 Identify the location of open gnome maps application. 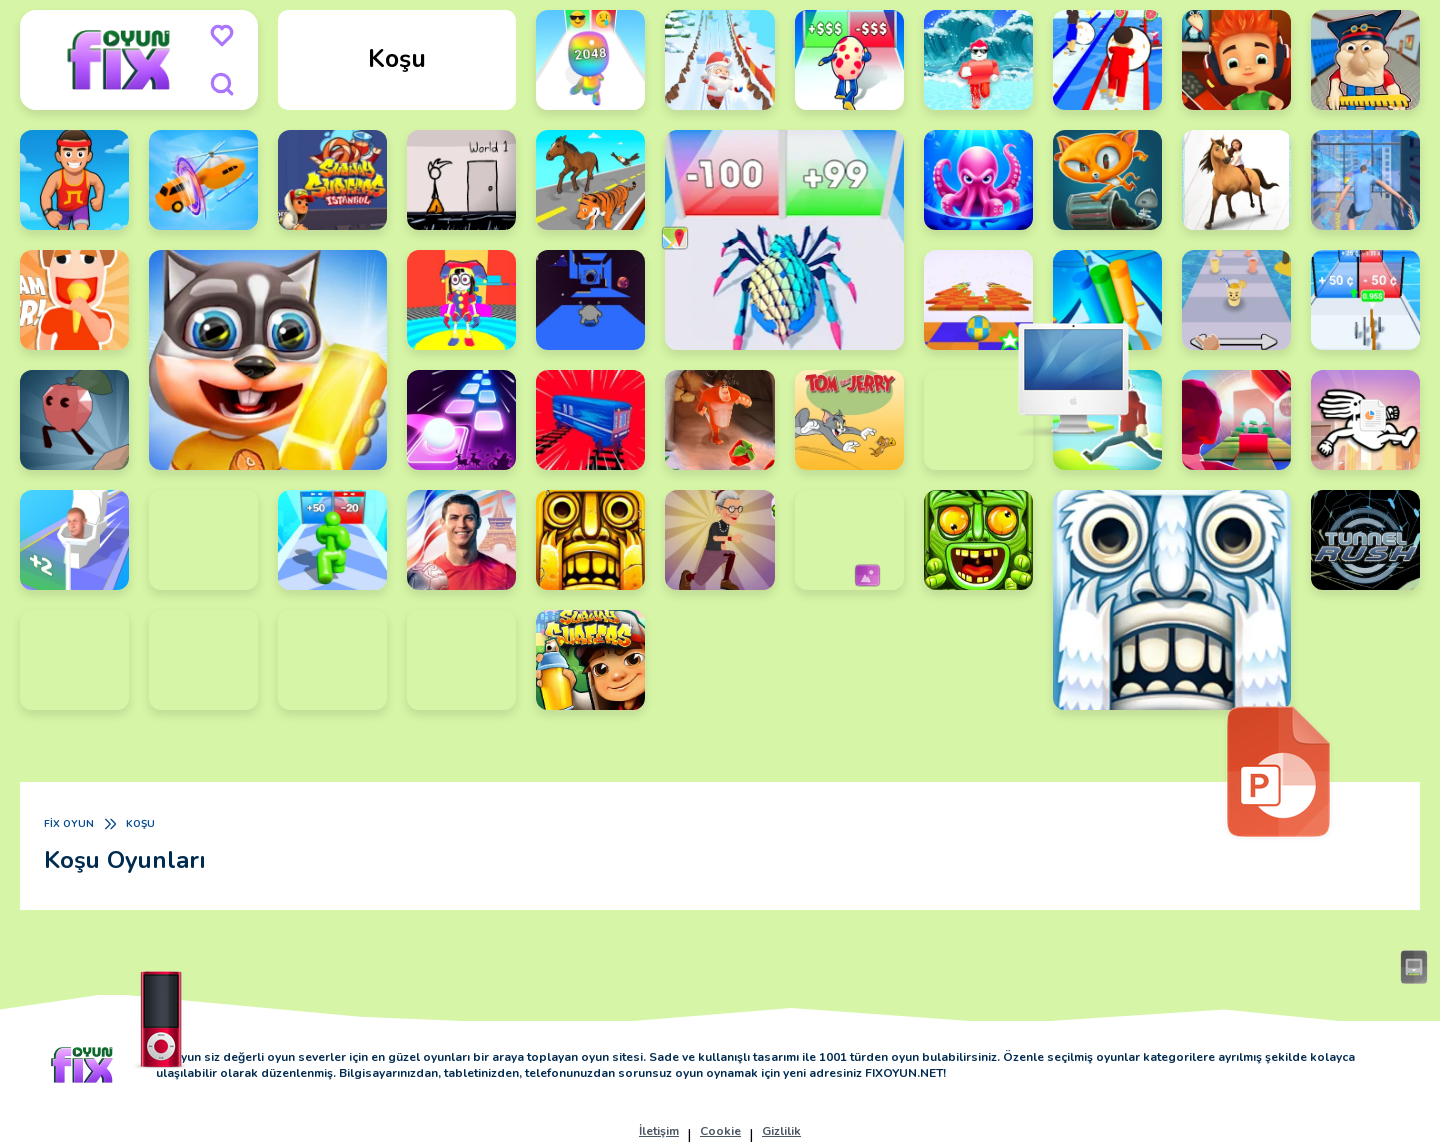
(675, 238).